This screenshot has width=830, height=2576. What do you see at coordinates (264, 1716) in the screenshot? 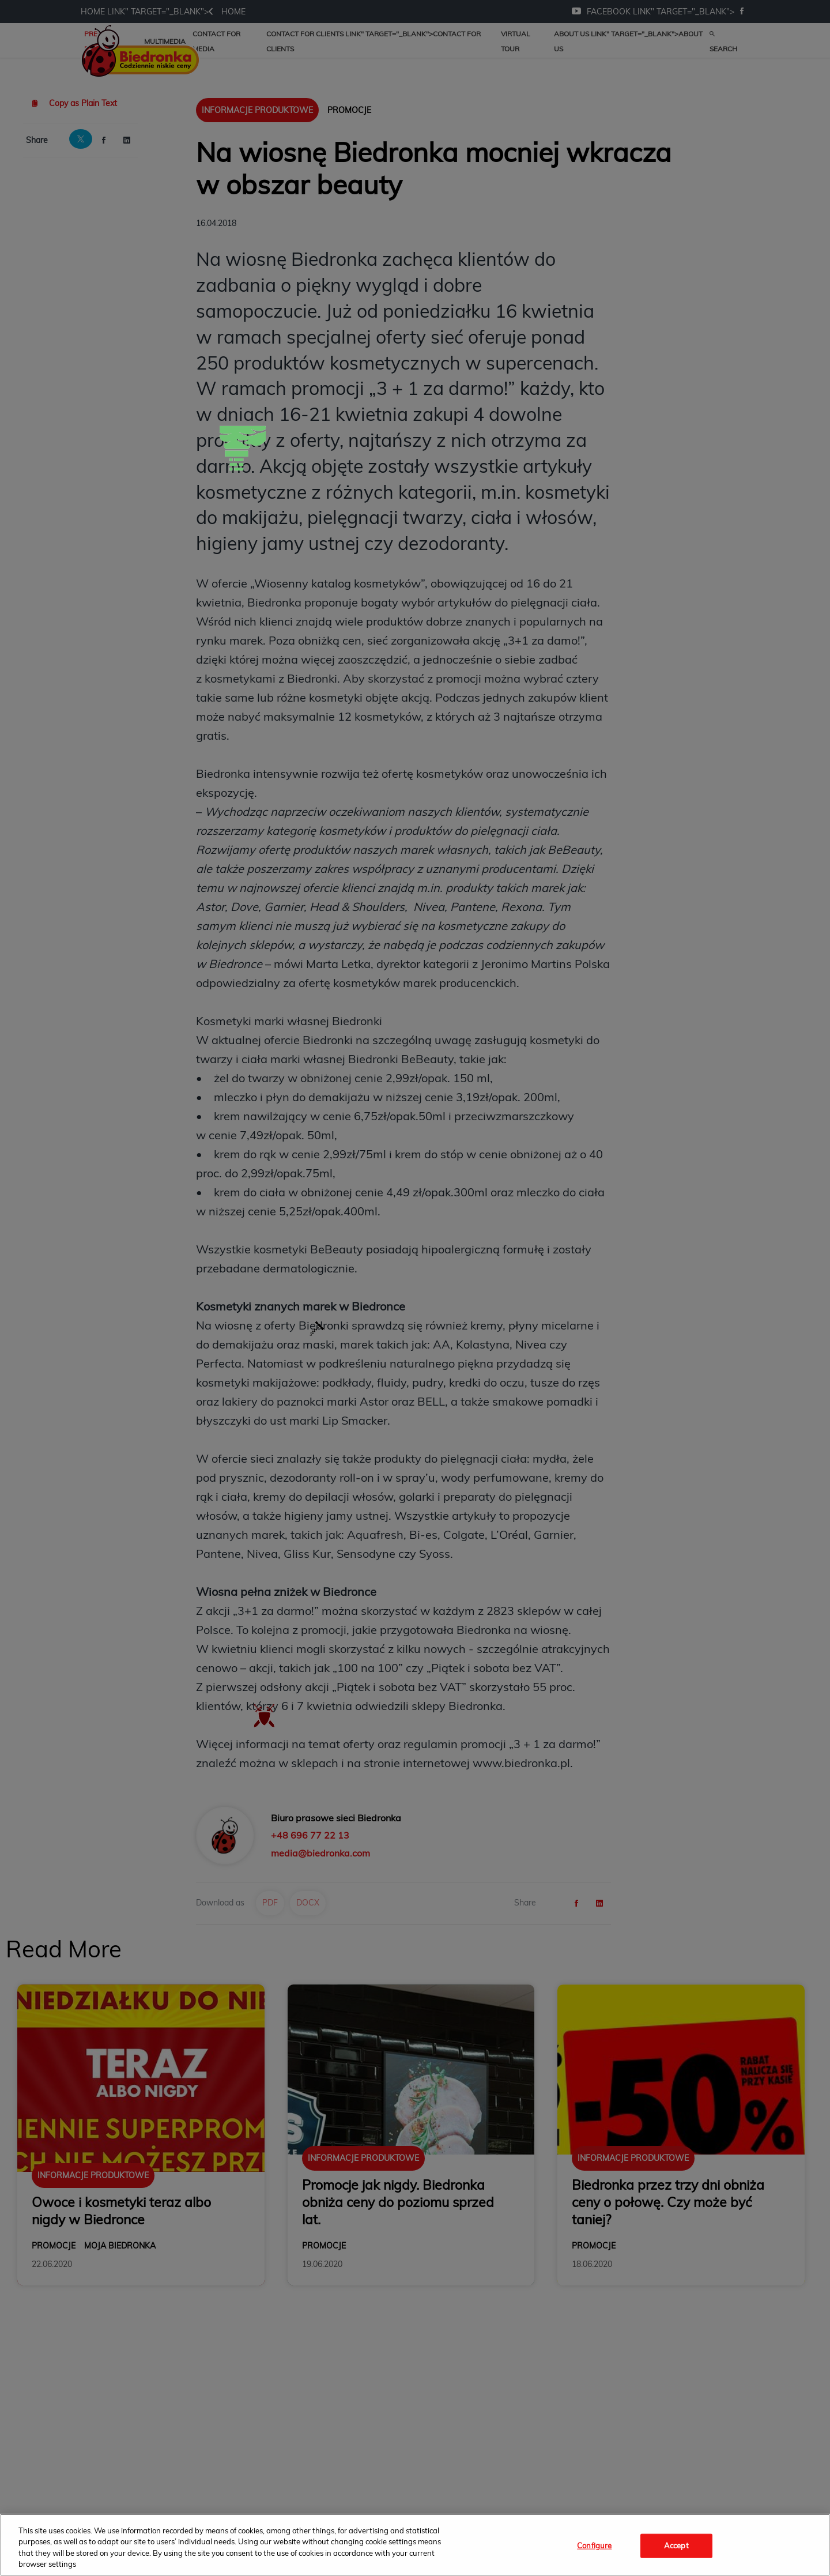
I see `access combat or battle features` at bounding box center [264, 1716].